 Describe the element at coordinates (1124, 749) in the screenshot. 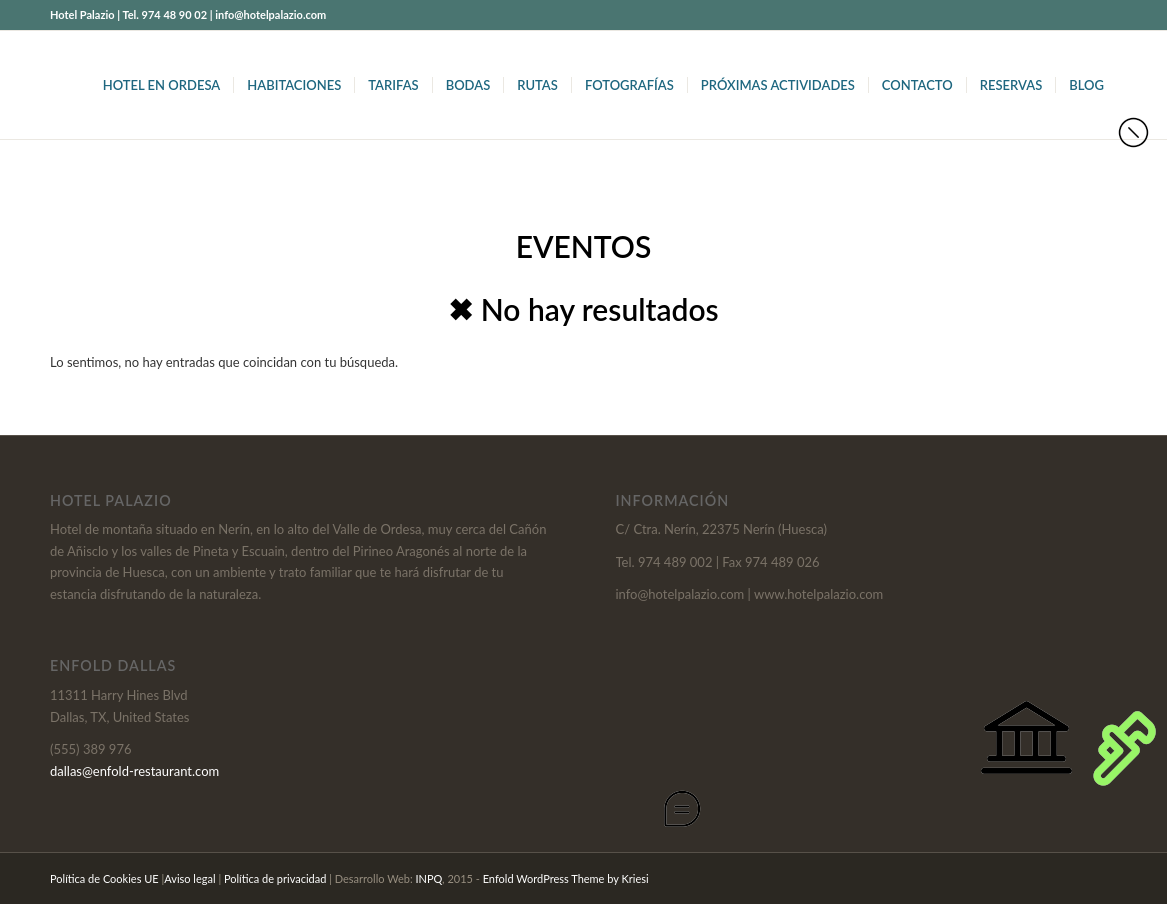

I see `access tools or settings` at that location.